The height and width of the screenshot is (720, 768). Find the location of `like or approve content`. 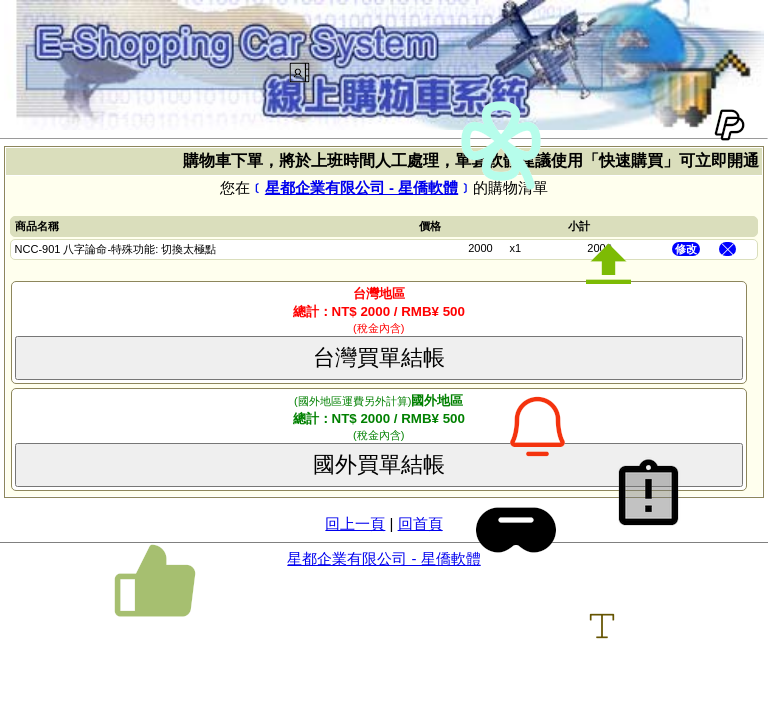

like or approve content is located at coordinates (155, 585).